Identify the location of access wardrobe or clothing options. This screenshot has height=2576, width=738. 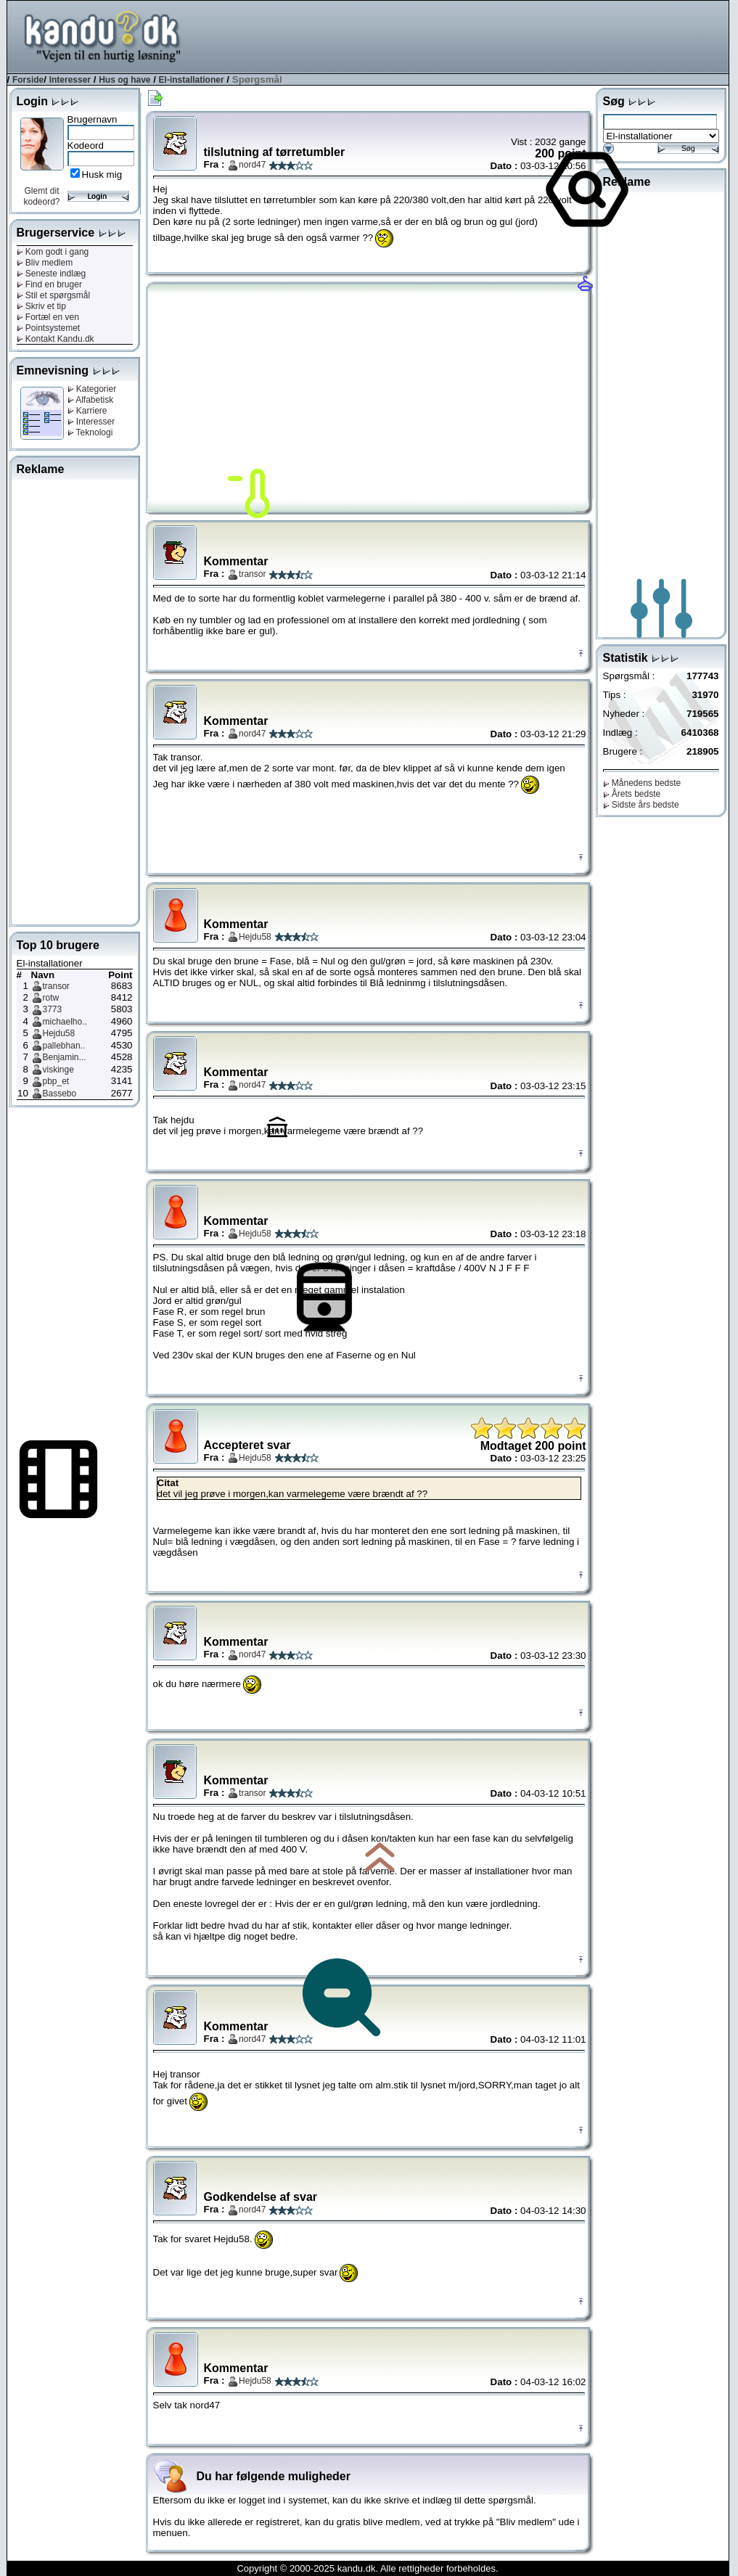
(585, 283).